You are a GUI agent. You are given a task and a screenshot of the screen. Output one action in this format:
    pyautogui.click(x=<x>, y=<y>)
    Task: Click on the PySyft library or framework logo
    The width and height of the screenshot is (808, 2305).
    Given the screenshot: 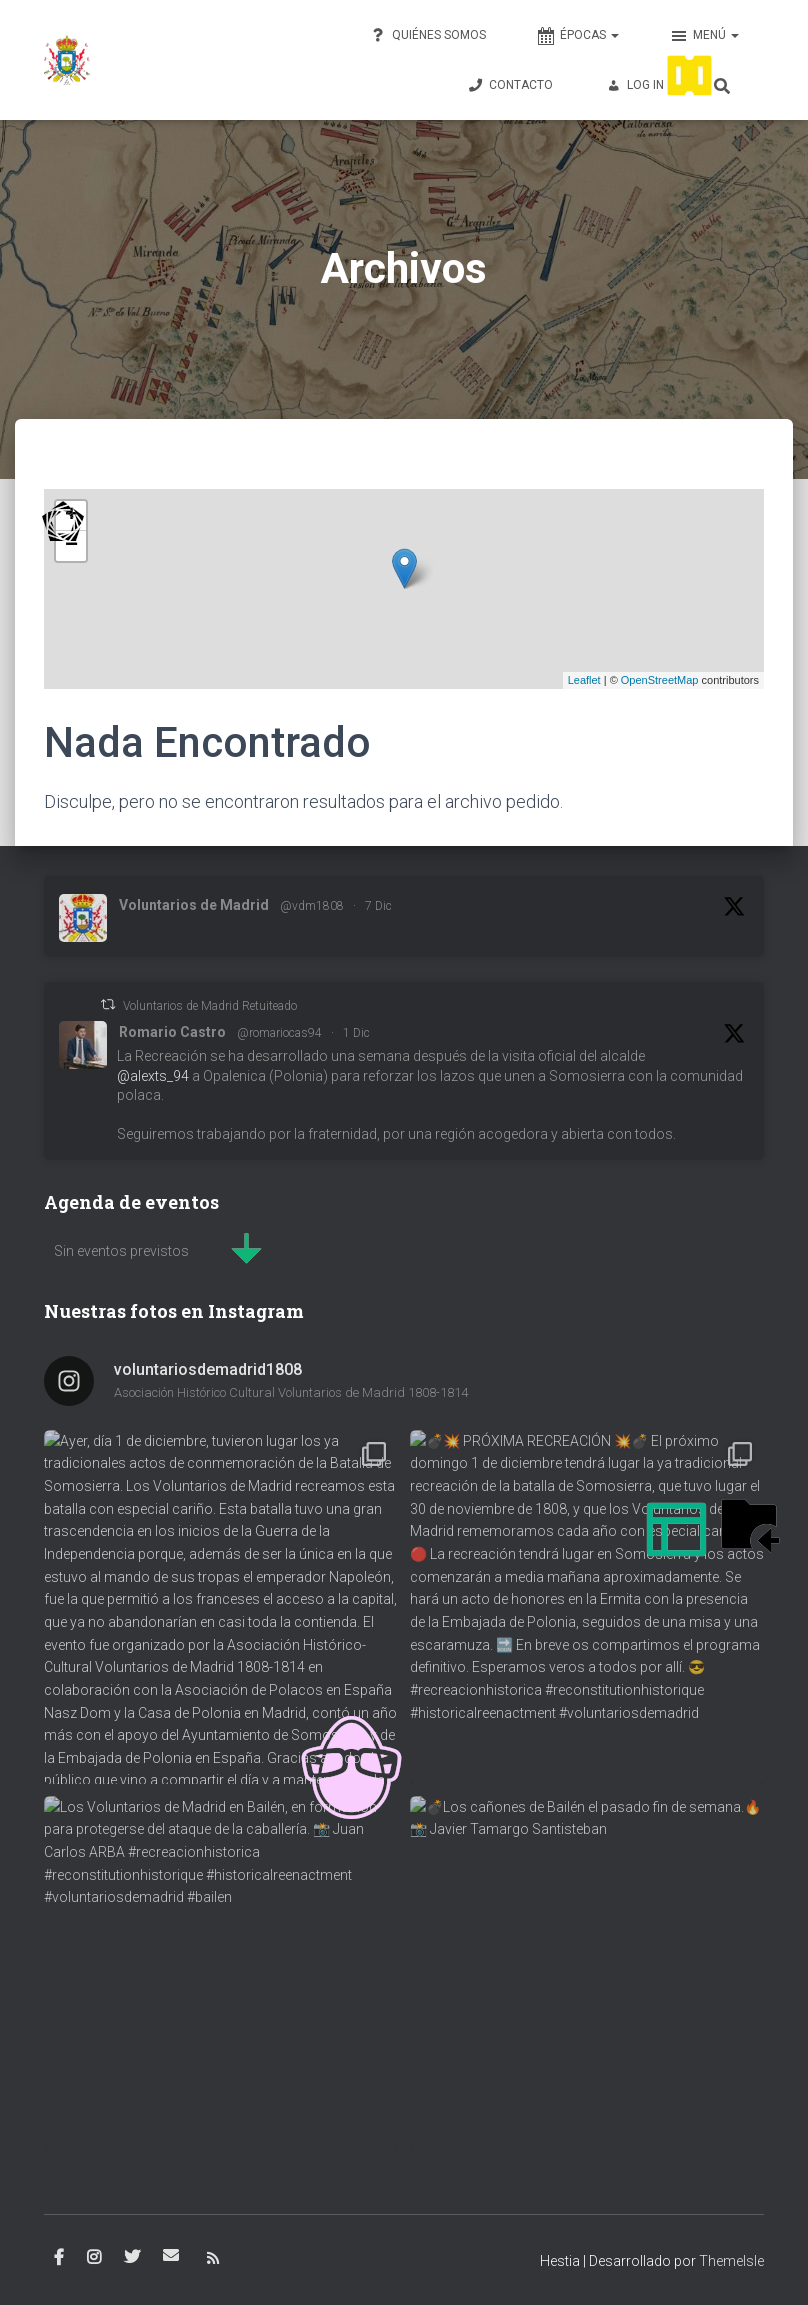 What is the action you would take?
    pyautogui.click(x=63, y=521)
    